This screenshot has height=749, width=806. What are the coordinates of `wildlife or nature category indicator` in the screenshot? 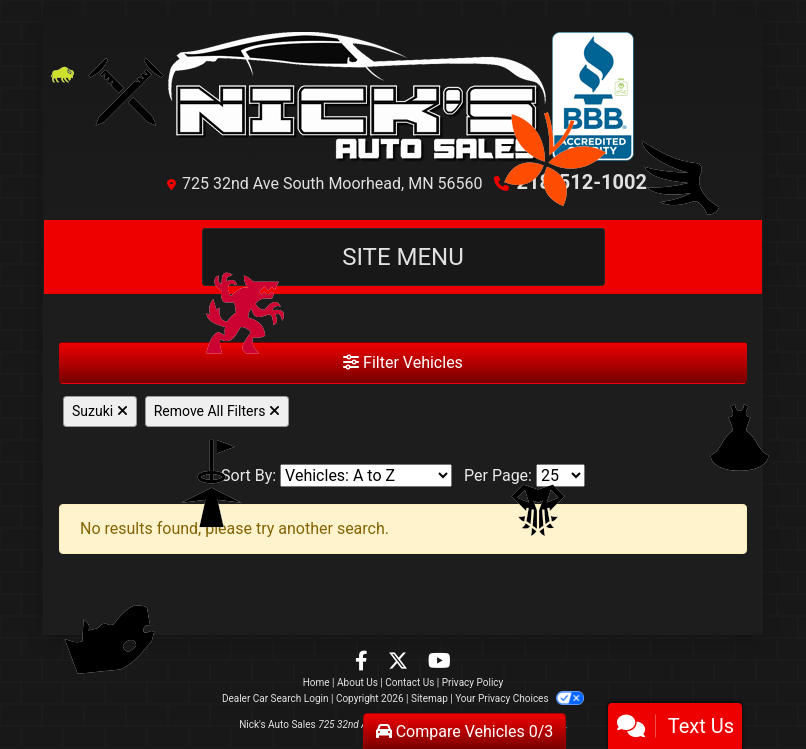 It's located at (62, 74).